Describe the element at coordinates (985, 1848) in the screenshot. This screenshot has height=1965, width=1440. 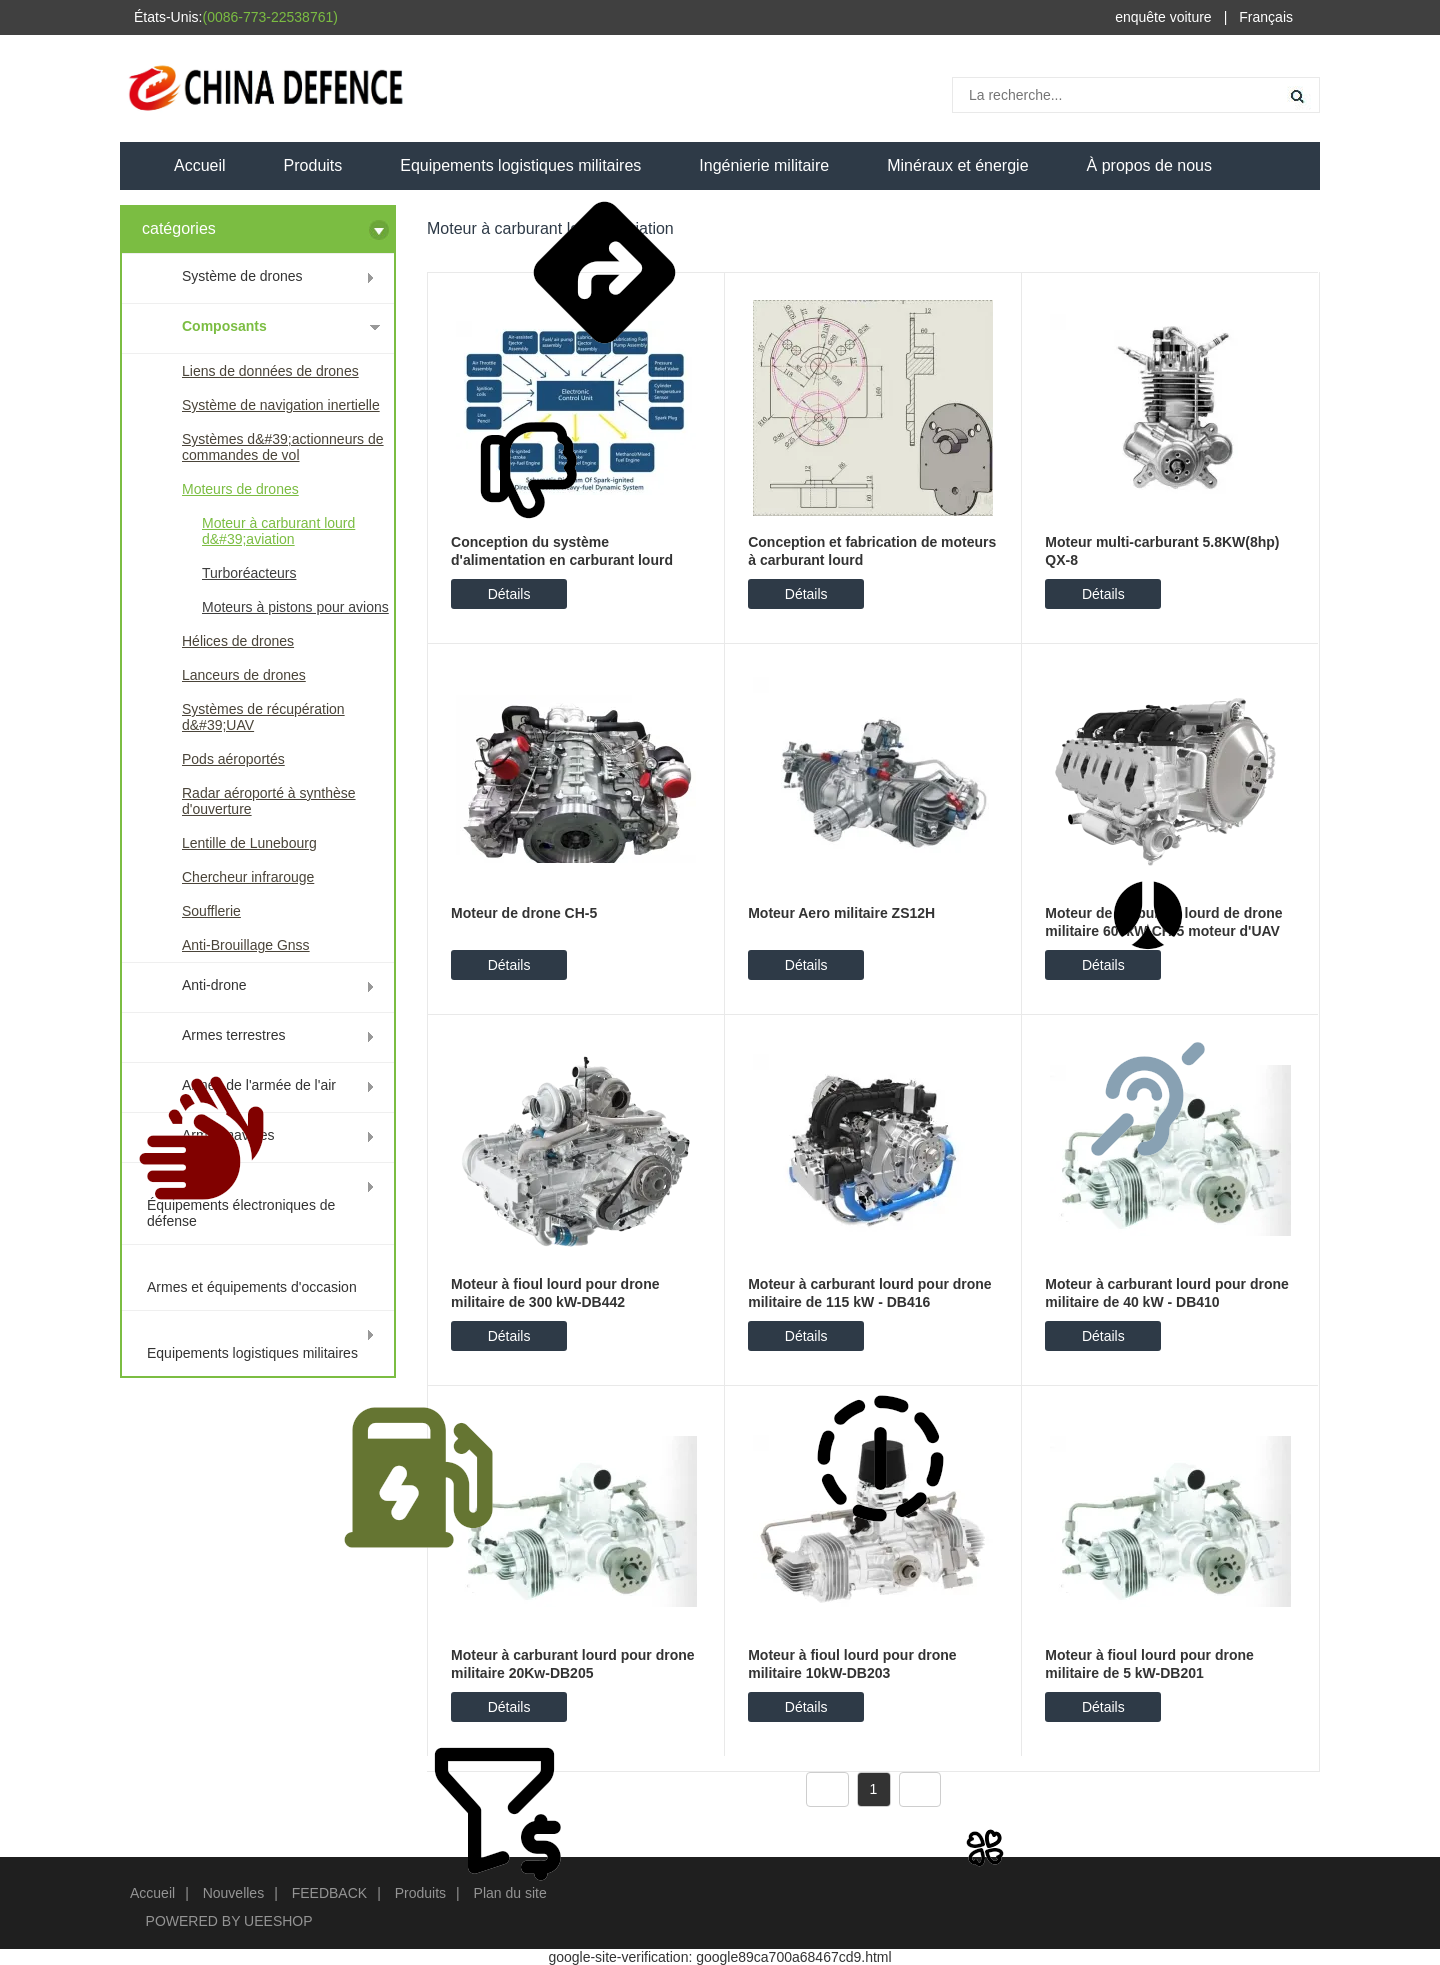
I see `link to 4chan website or community` at that location.